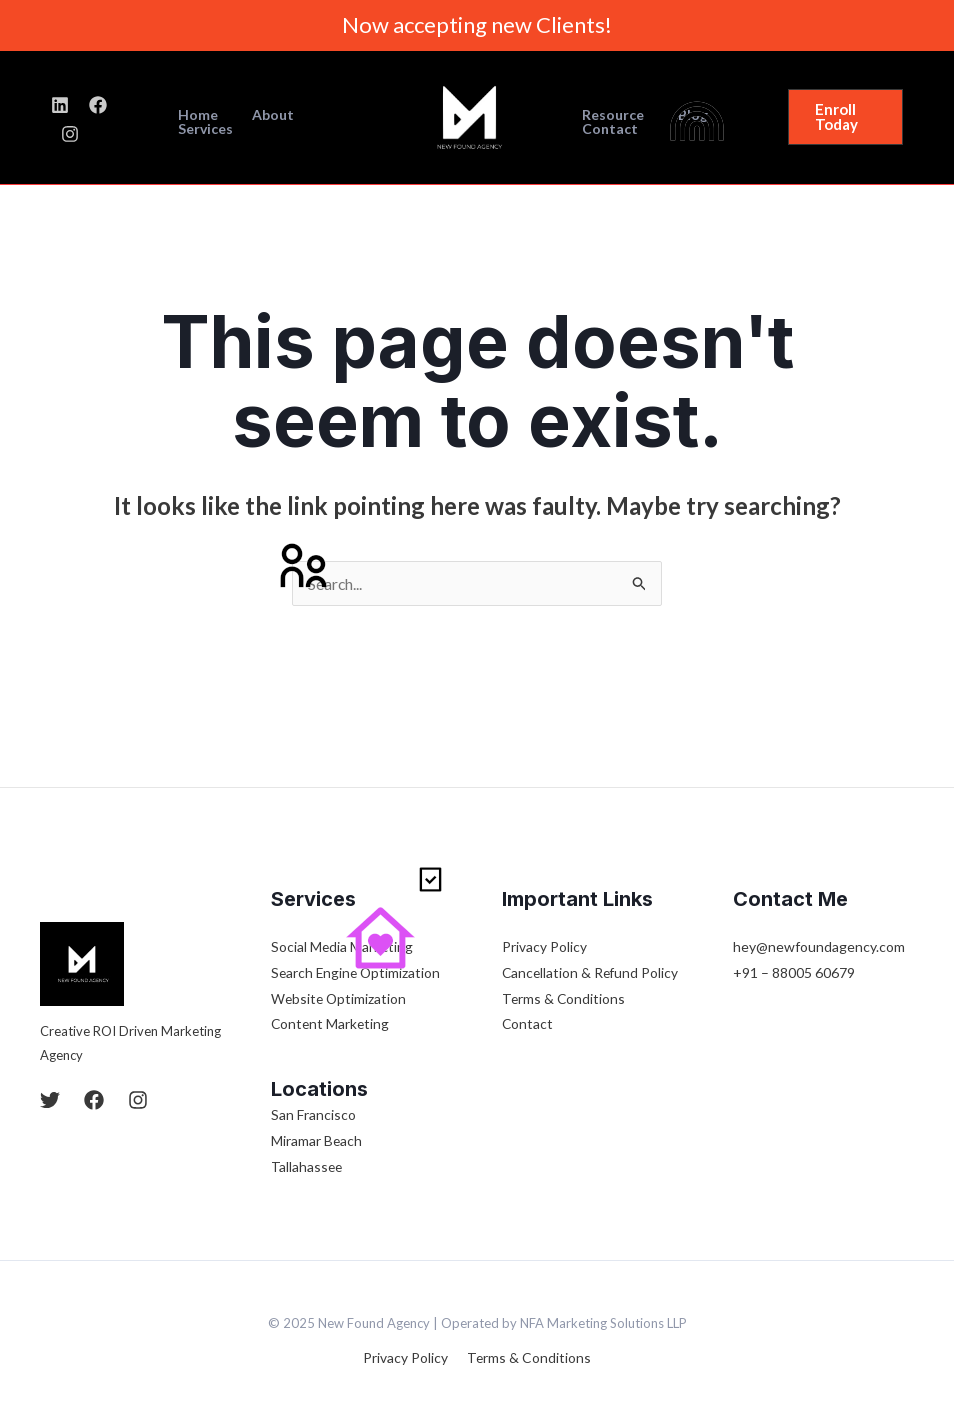 Image resolution: width=954 pixels, height=1423 pixels. I want to click on mark task as complete, so click(430, 879).